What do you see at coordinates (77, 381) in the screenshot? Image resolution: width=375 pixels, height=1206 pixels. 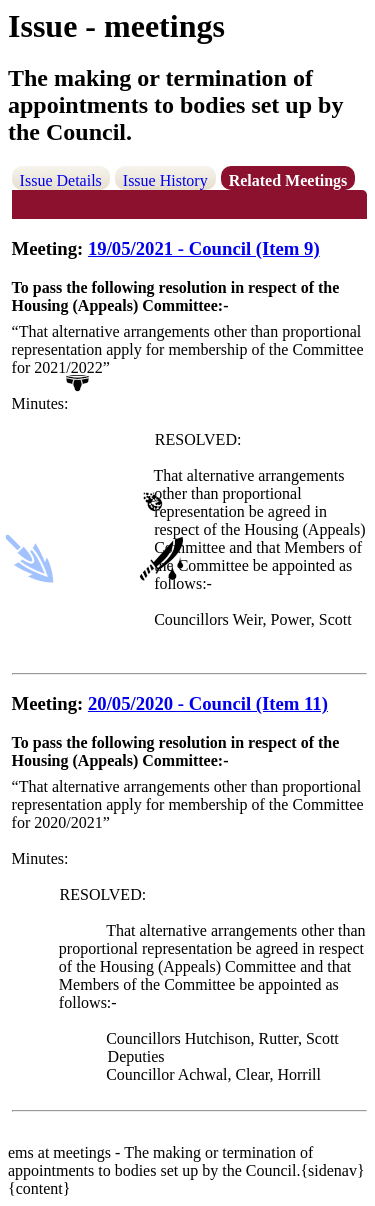 I see `browse underwear or intimate apparel category` at bounding box center [77, 381].